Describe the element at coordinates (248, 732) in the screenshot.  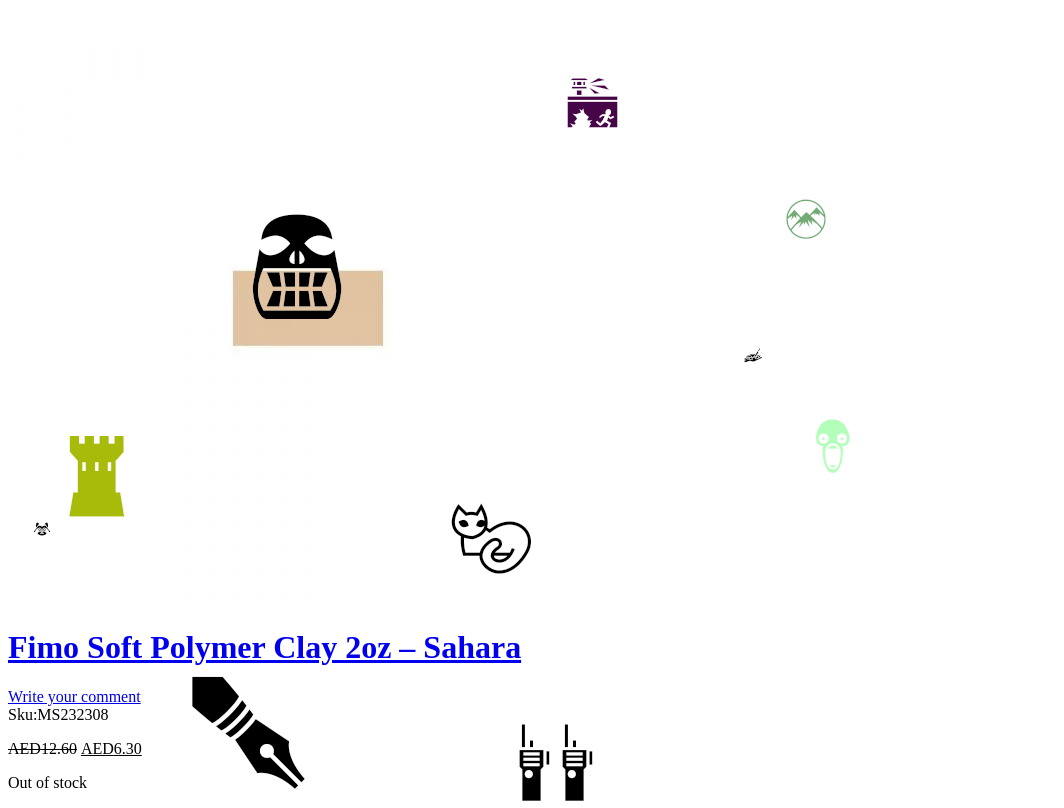
I see `compose a new document or note` at that location.